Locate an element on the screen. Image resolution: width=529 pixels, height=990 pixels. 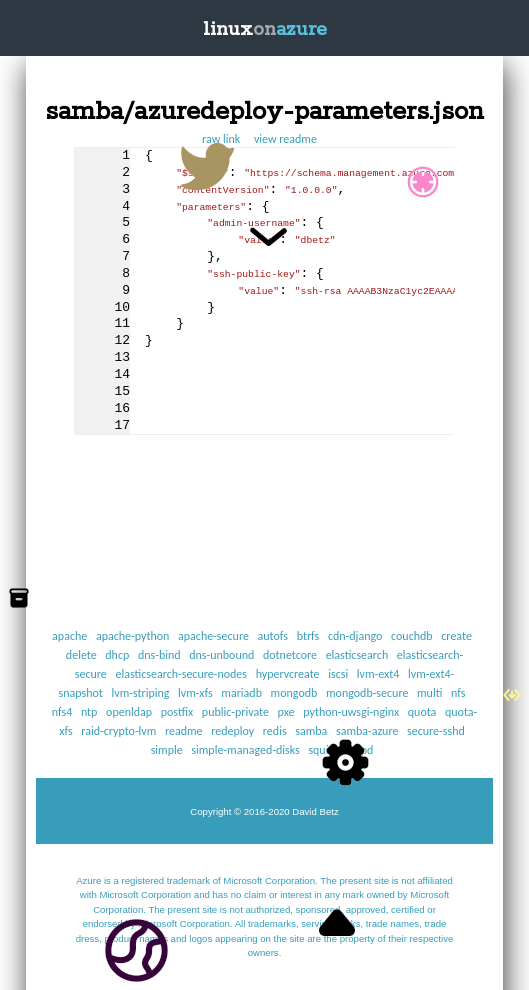
expand dropdown menu or content is located at coordinates (268, 235).